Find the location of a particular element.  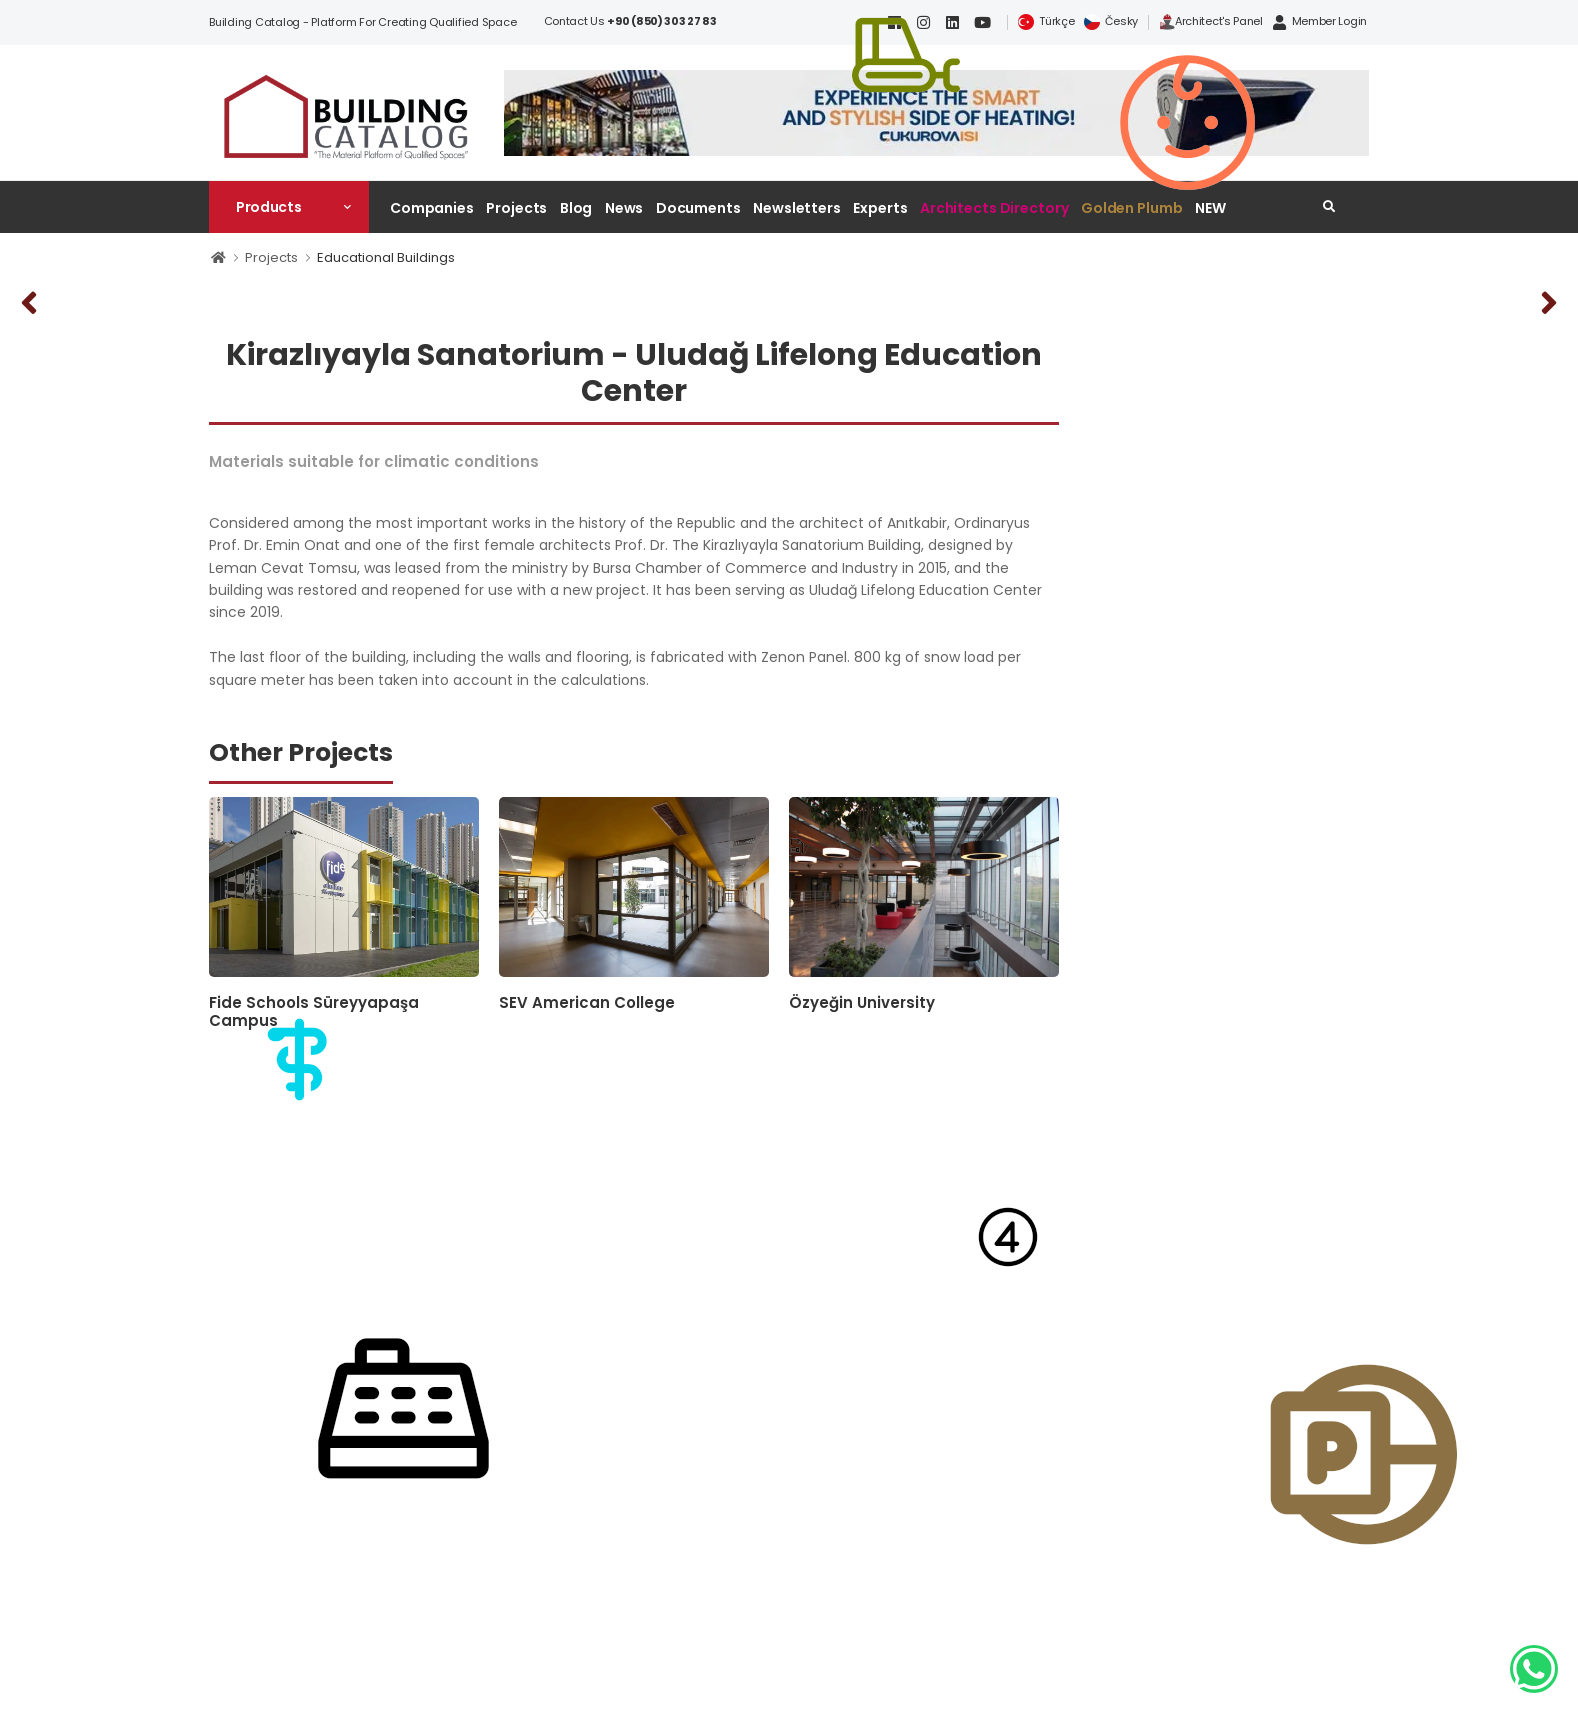

access point of sale system is located at coordinates (403, 1417).